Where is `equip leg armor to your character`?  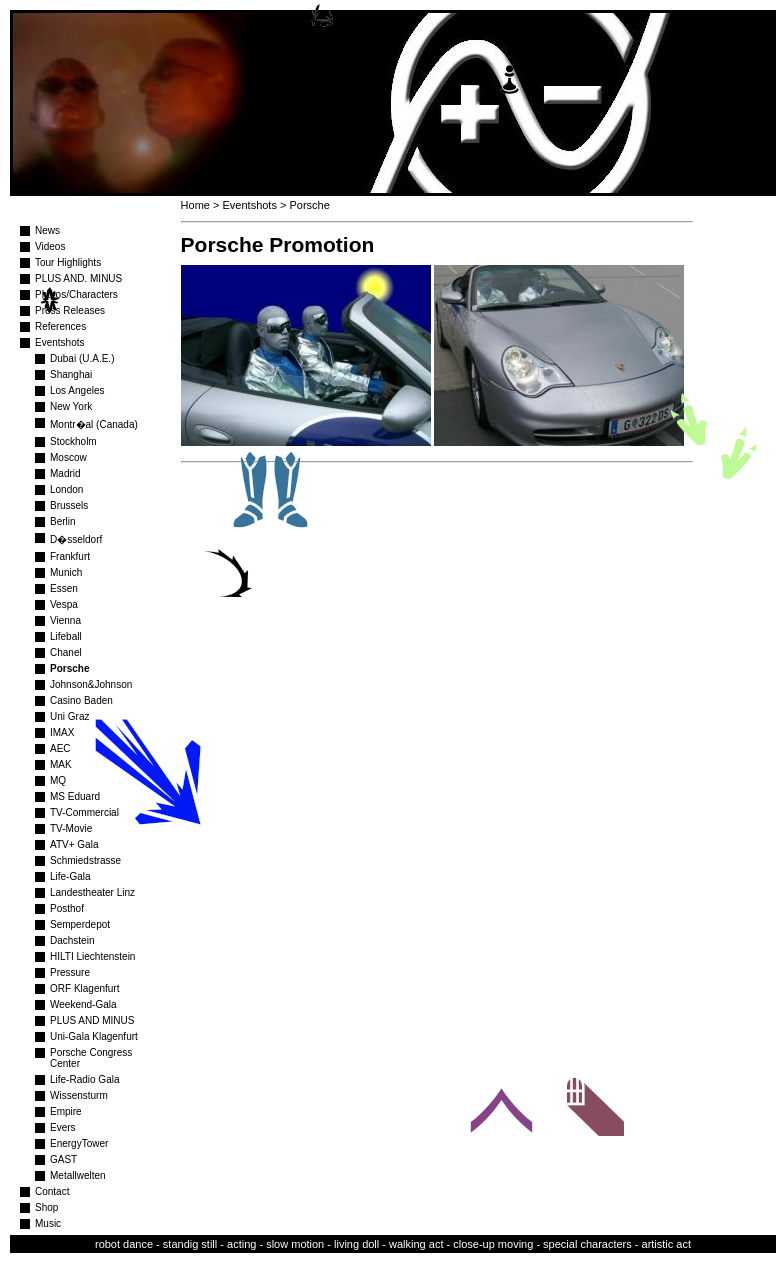
equip leg armor to your character is located at coordinates (270, 489).